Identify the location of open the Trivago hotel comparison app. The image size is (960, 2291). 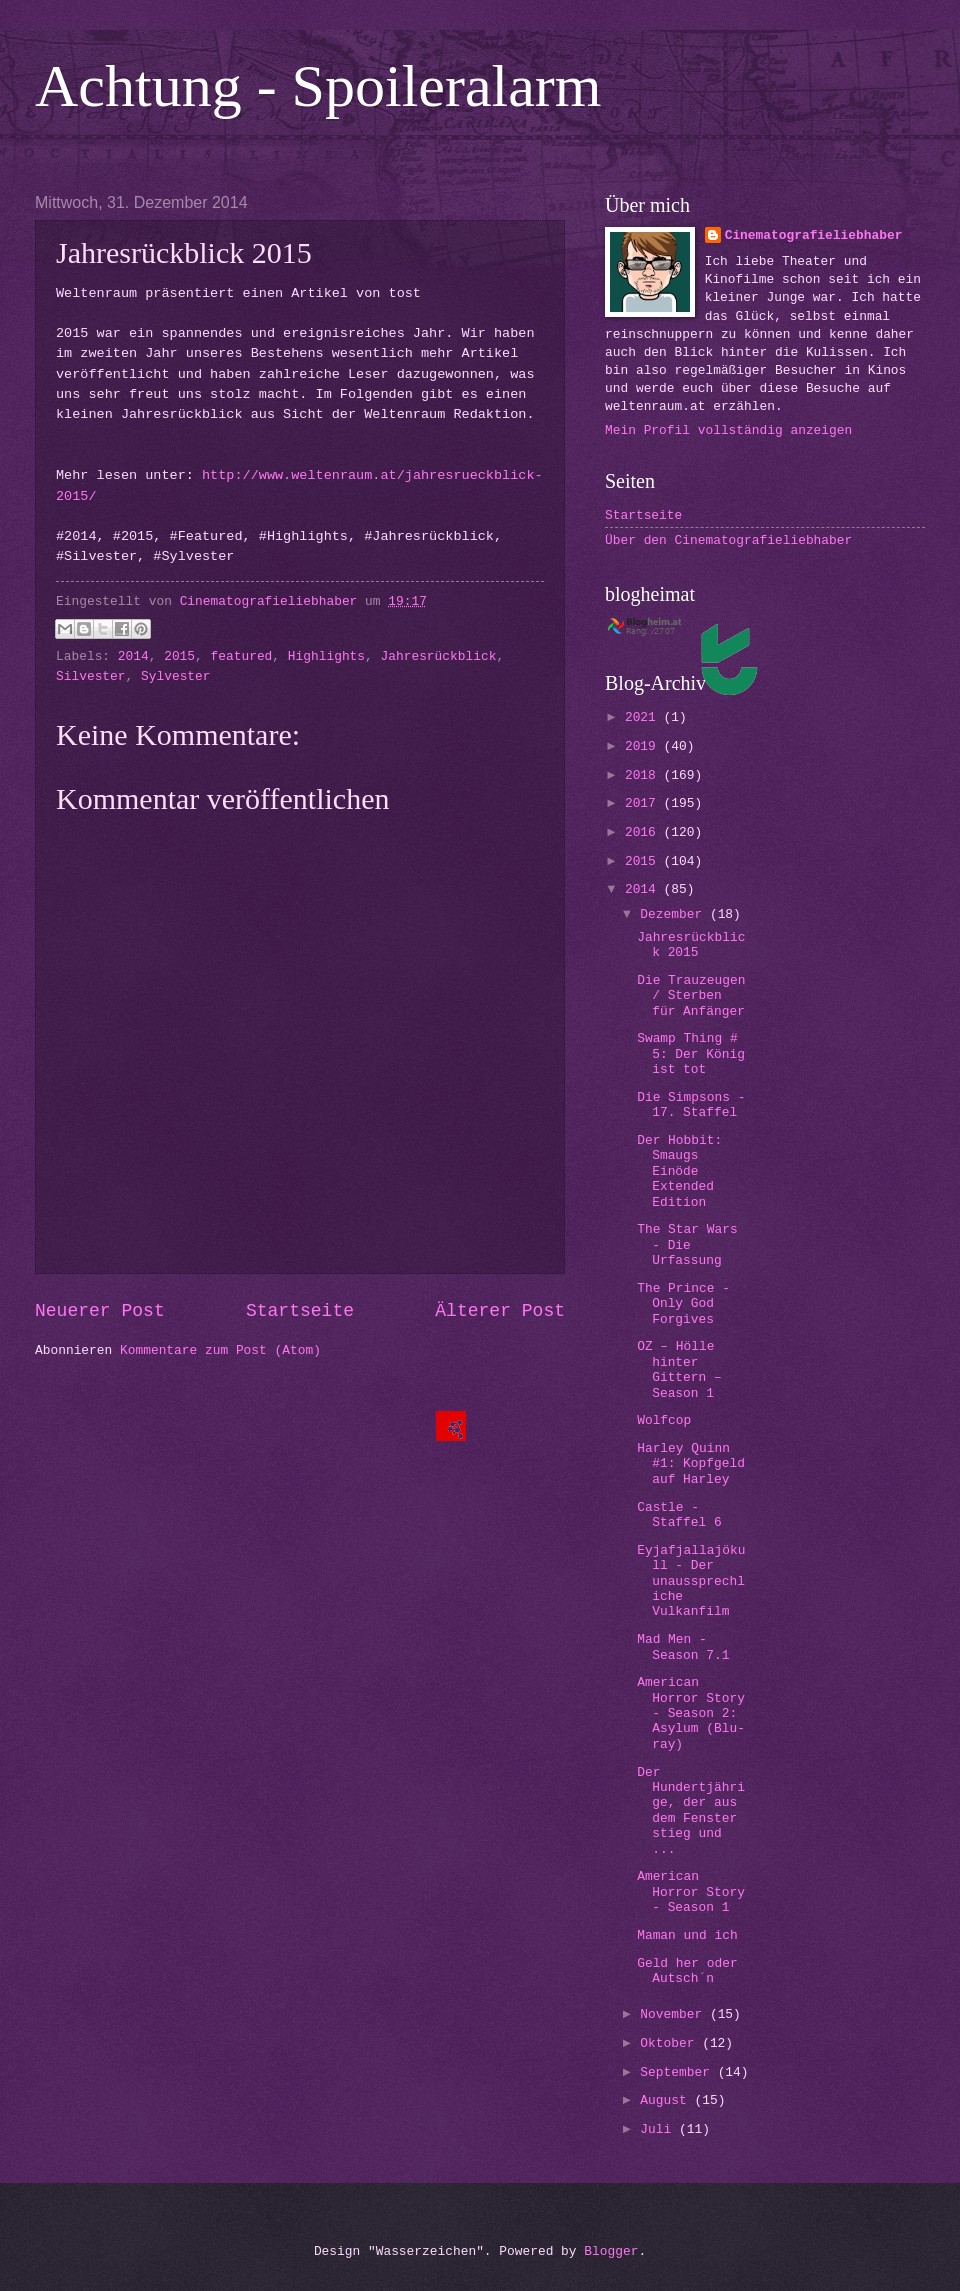
(729, 659).